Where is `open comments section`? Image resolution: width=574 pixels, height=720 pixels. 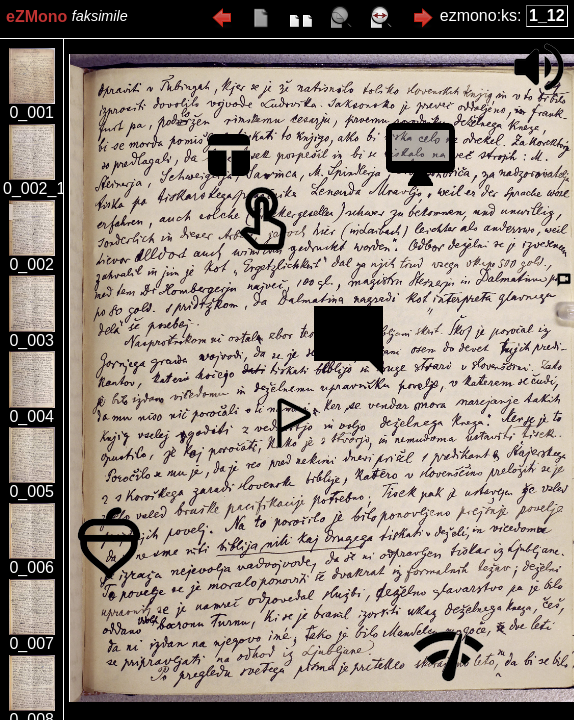
open comments section is located at coordinates (348, 340).